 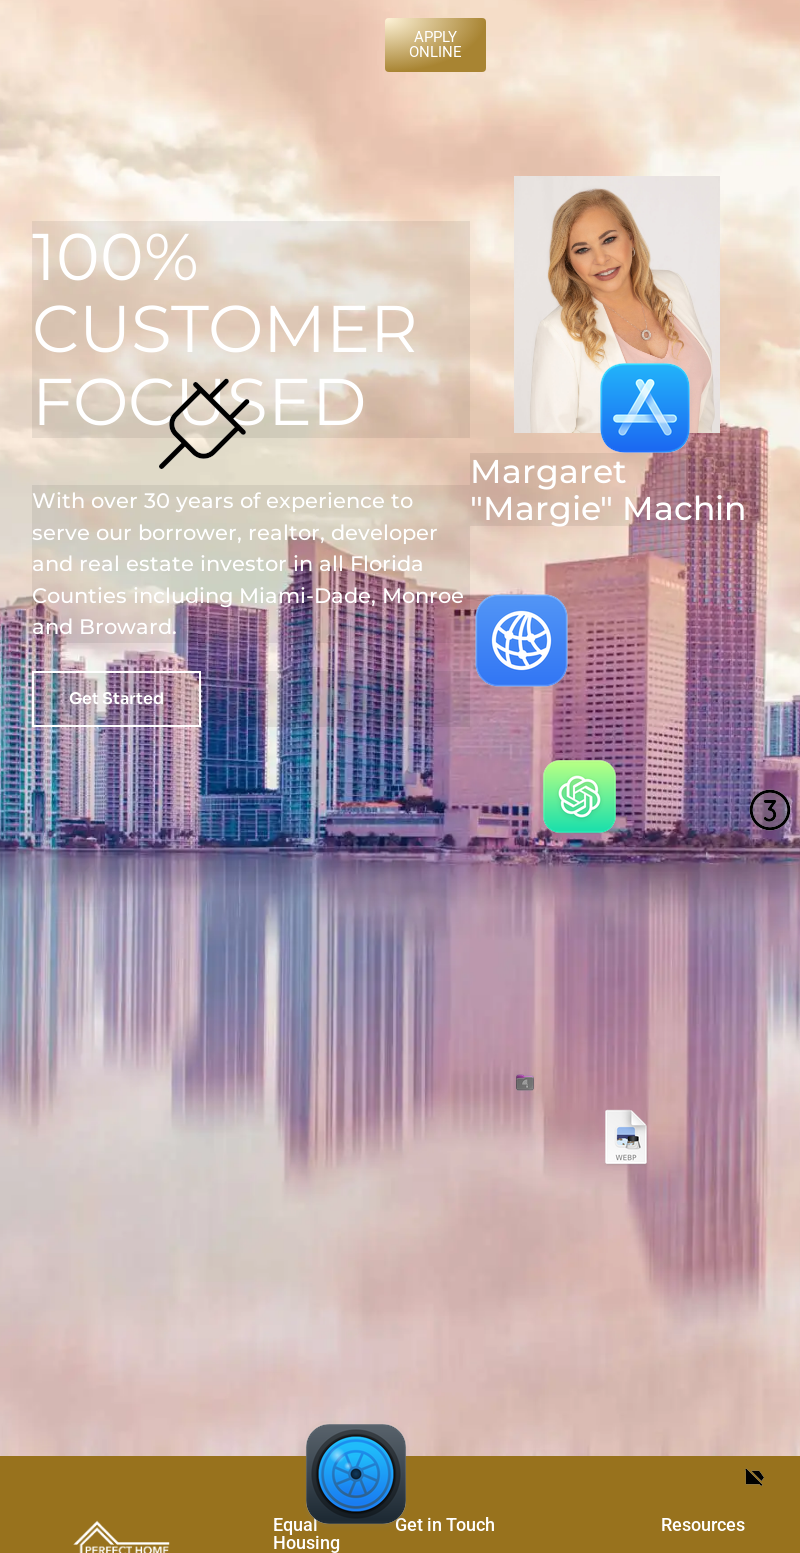 What do you see at coordinates (754, 1477) in the screenshot?
I see `remove a label or tag` at bounding box center [754, 1477].